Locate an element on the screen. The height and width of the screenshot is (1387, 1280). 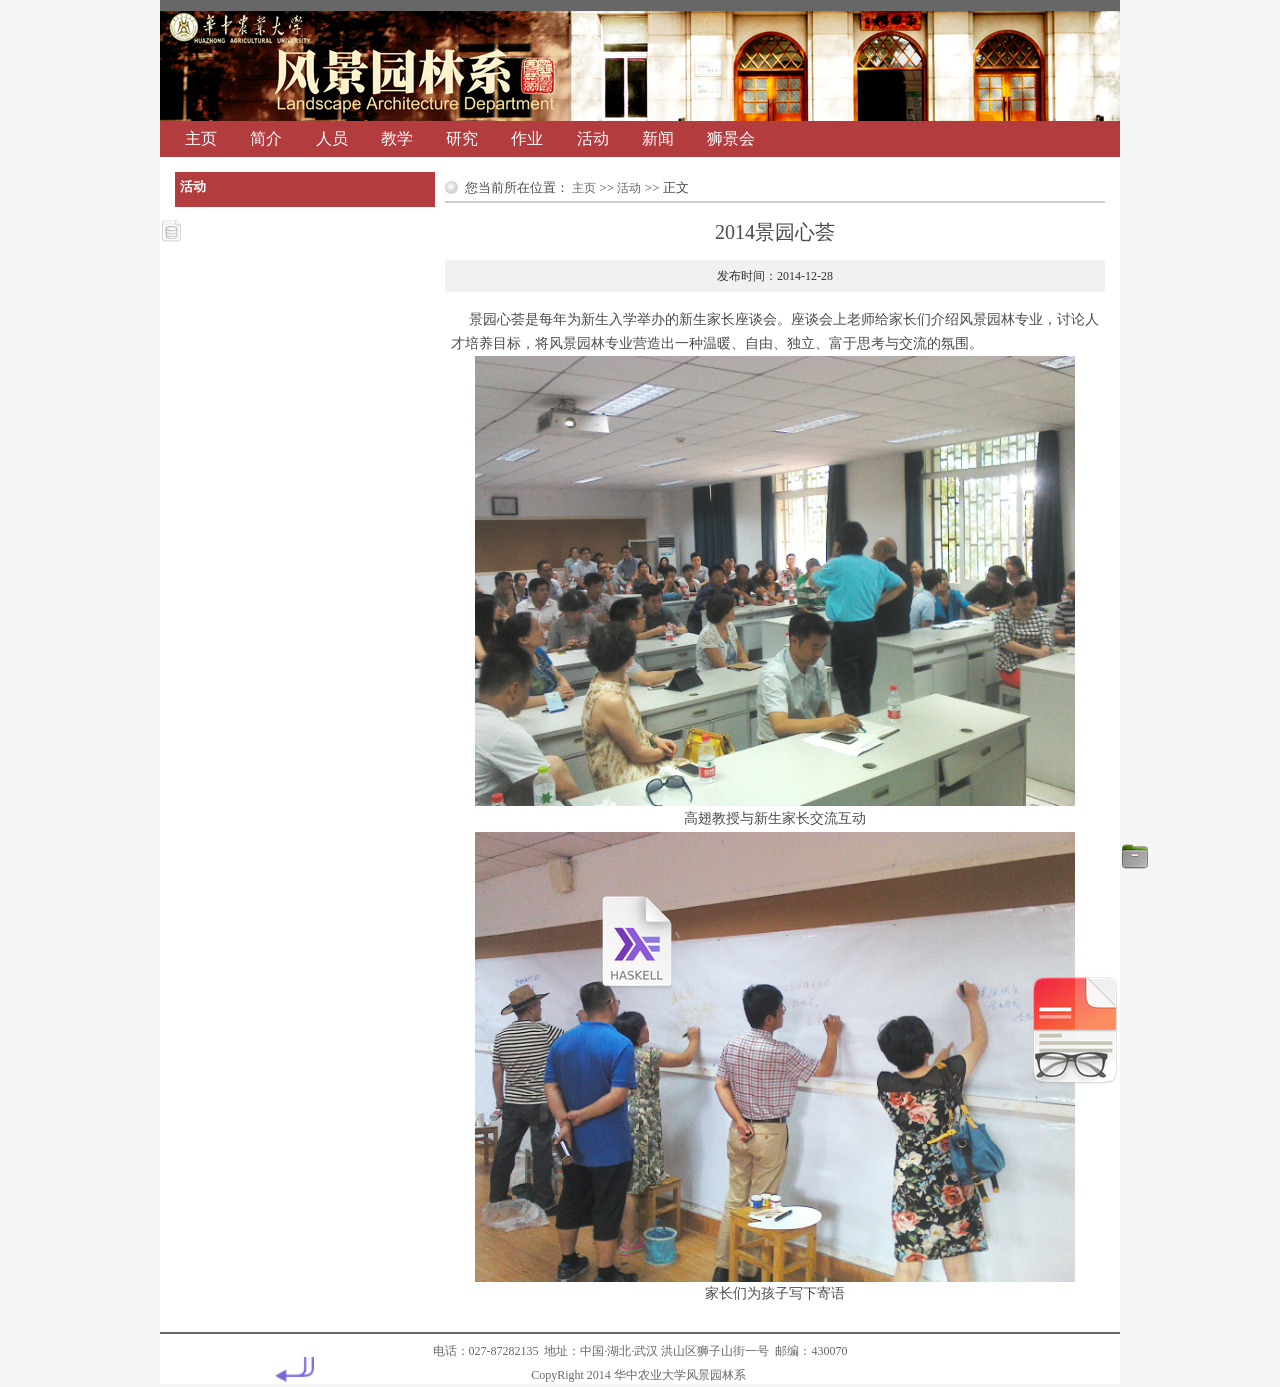
indicates a SQL database file is located at coordinates (171, 230).